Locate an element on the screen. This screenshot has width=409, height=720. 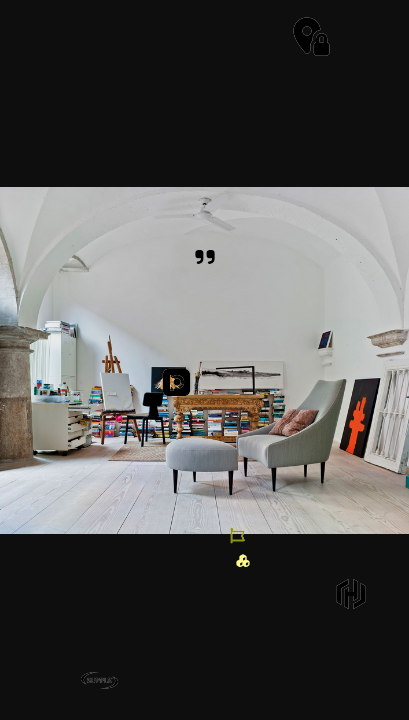
supple brand logo is located at coordinates (99, 681).